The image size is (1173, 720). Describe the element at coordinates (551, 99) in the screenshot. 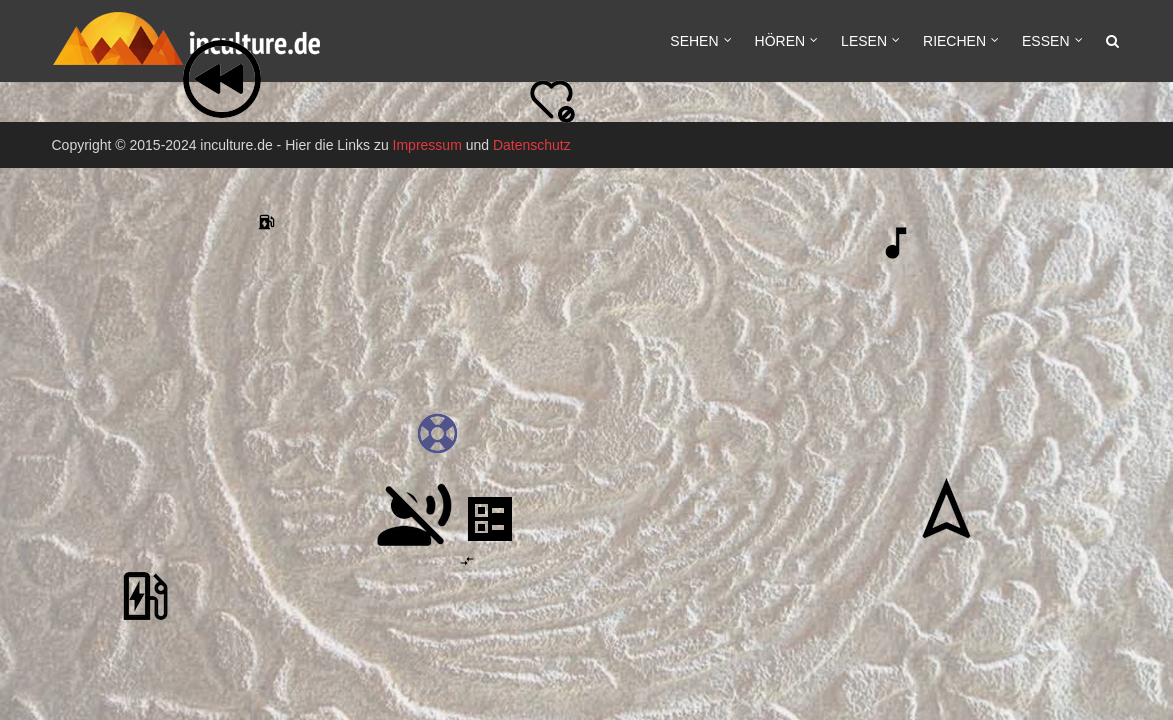

I see `remove from favorites` at that location.